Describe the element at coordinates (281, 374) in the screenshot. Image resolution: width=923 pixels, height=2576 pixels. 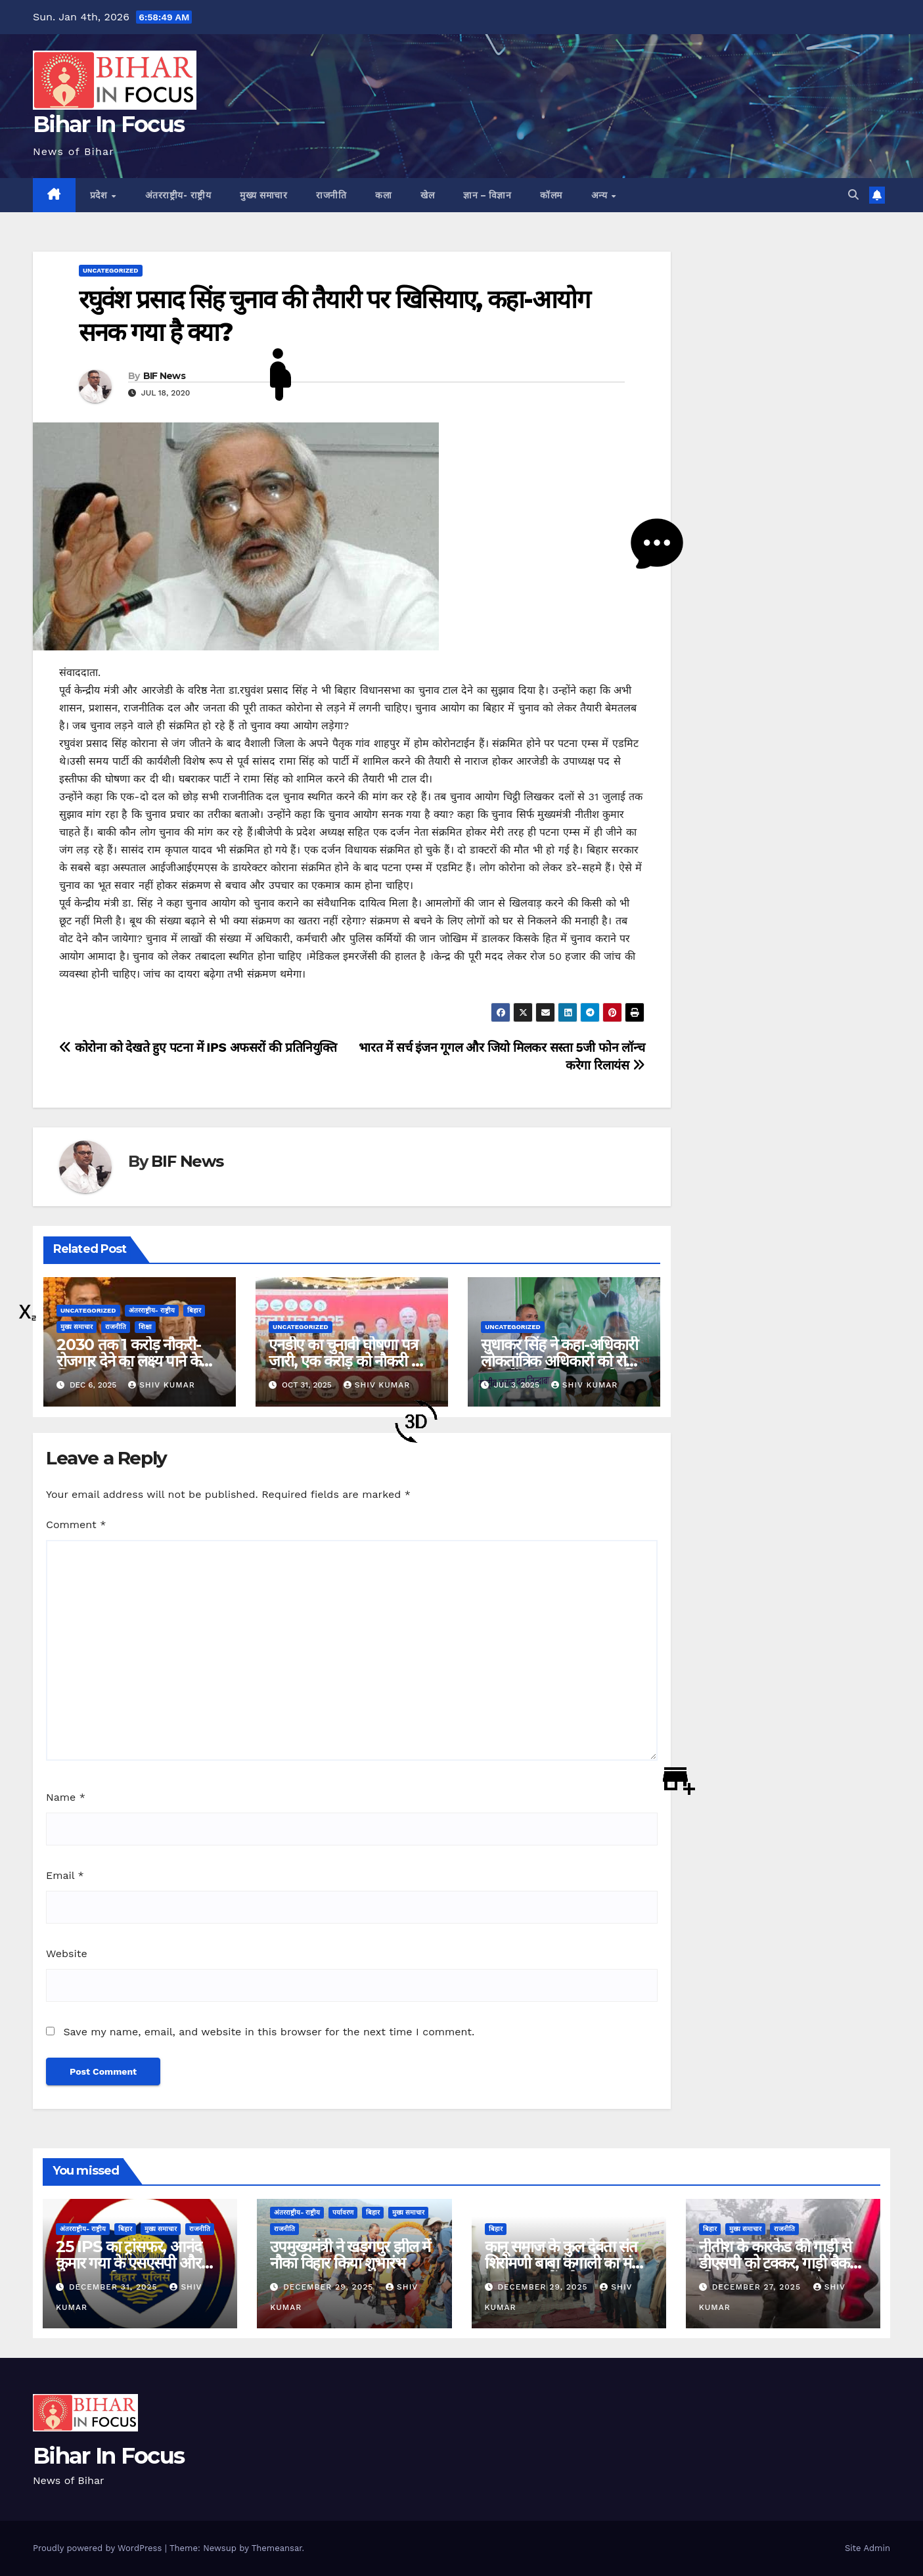
I see `indicates pregnancy-related content or features` at that location.